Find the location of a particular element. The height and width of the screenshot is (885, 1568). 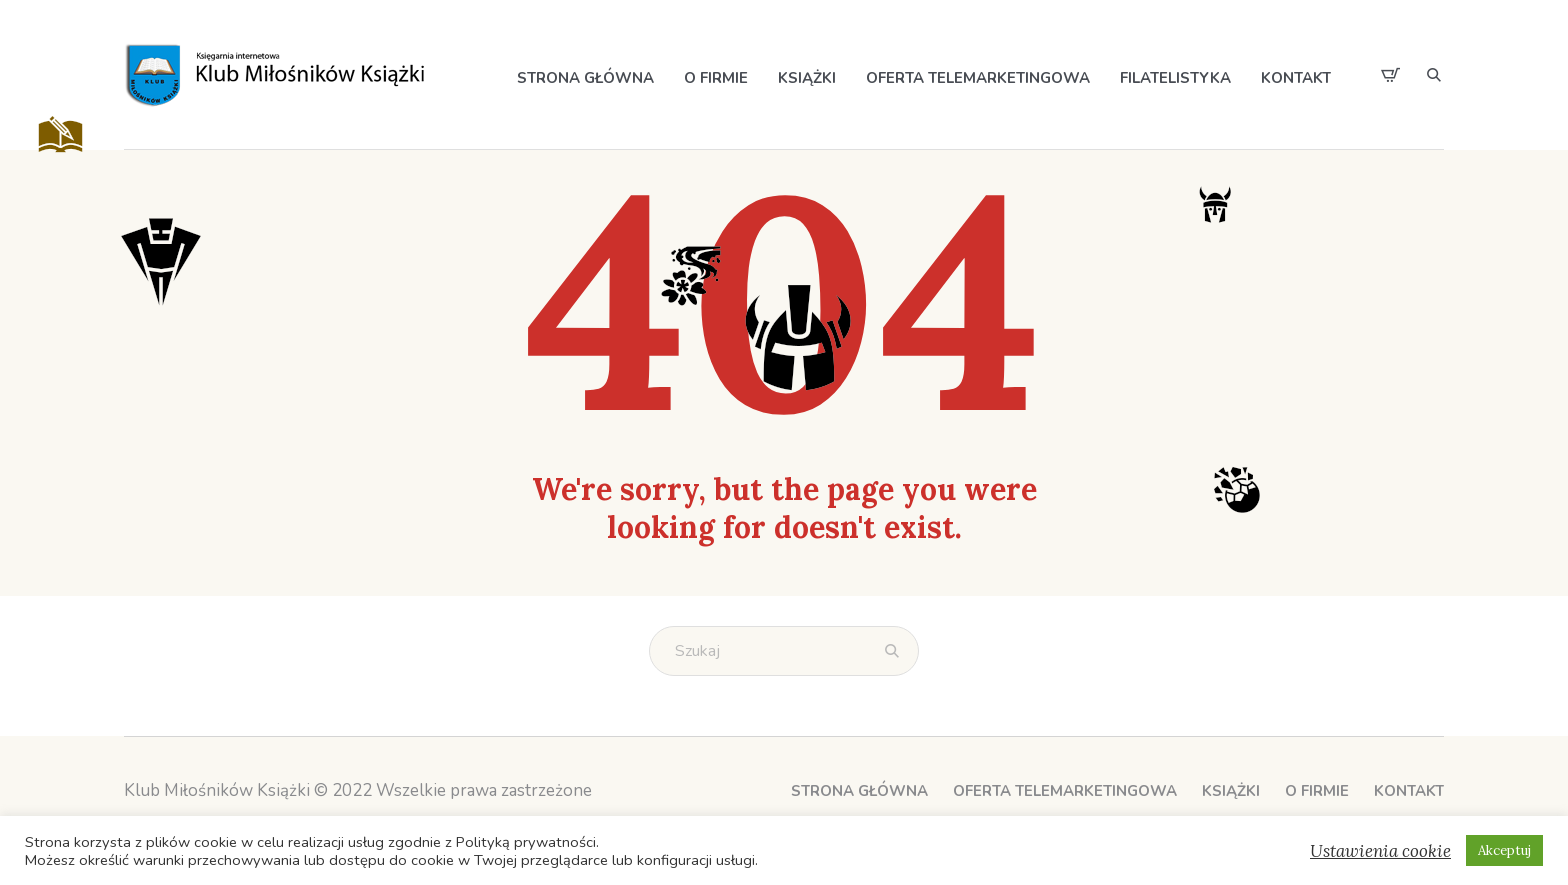

select viking or warrior character class is located at coordinates (1215, 204).